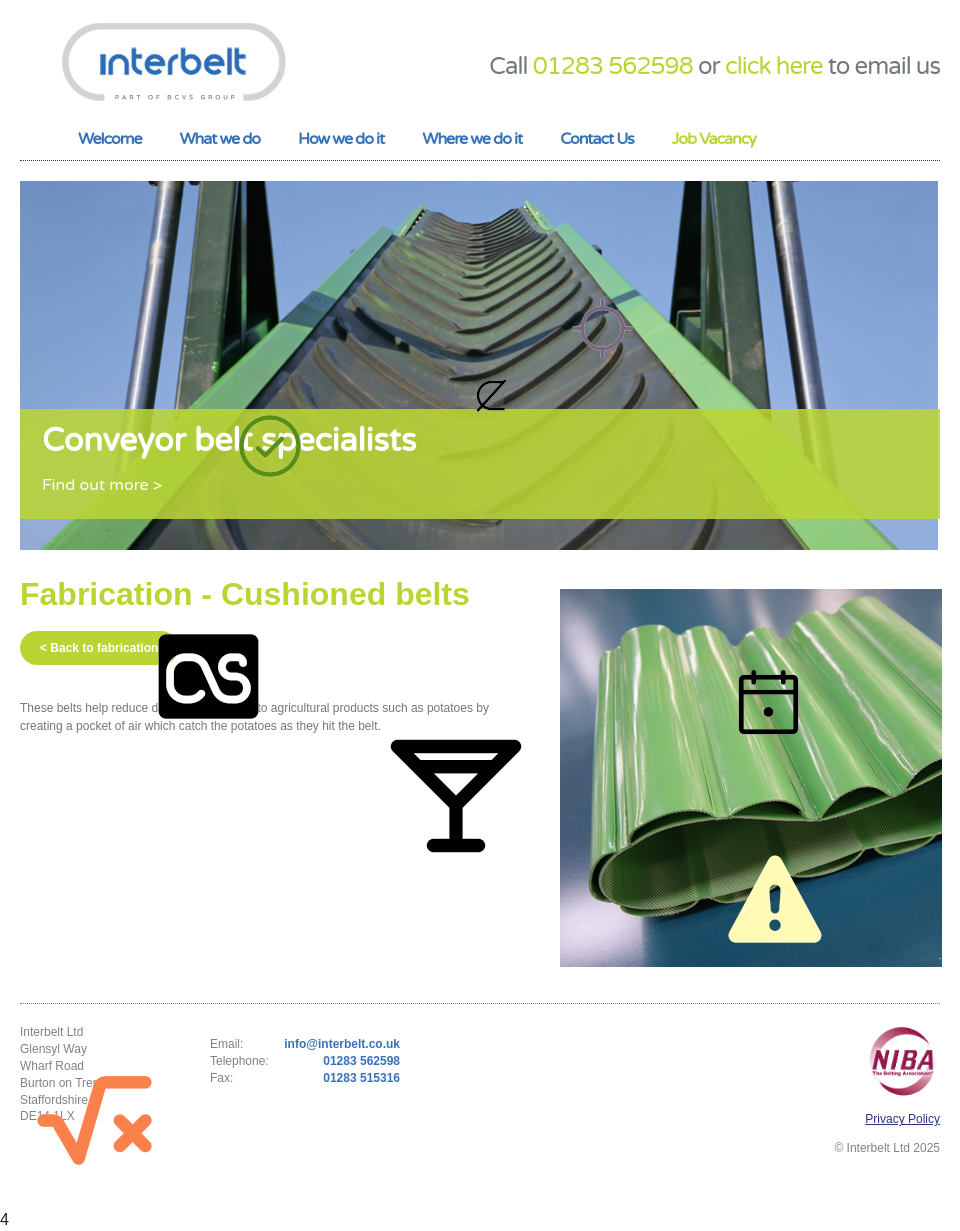 The height and width of the screenshot is (1231, 960). Describe the element at coordinates (602, 328) in the screenshot. I see `center map on current location` at that location.